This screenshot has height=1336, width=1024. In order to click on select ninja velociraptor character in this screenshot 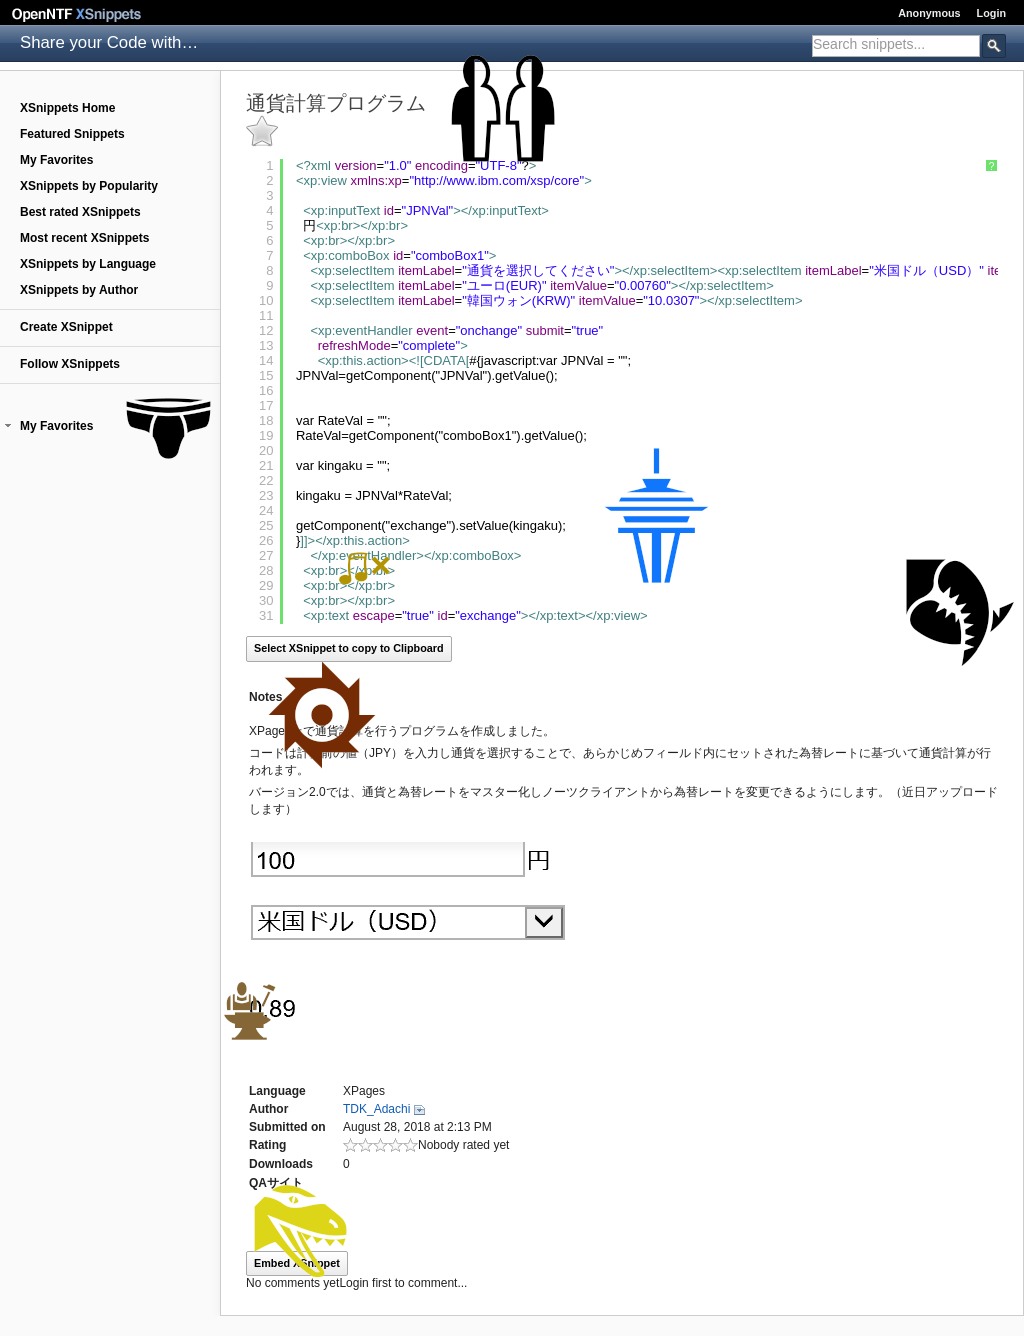, I will do `click(301, 1231)`.